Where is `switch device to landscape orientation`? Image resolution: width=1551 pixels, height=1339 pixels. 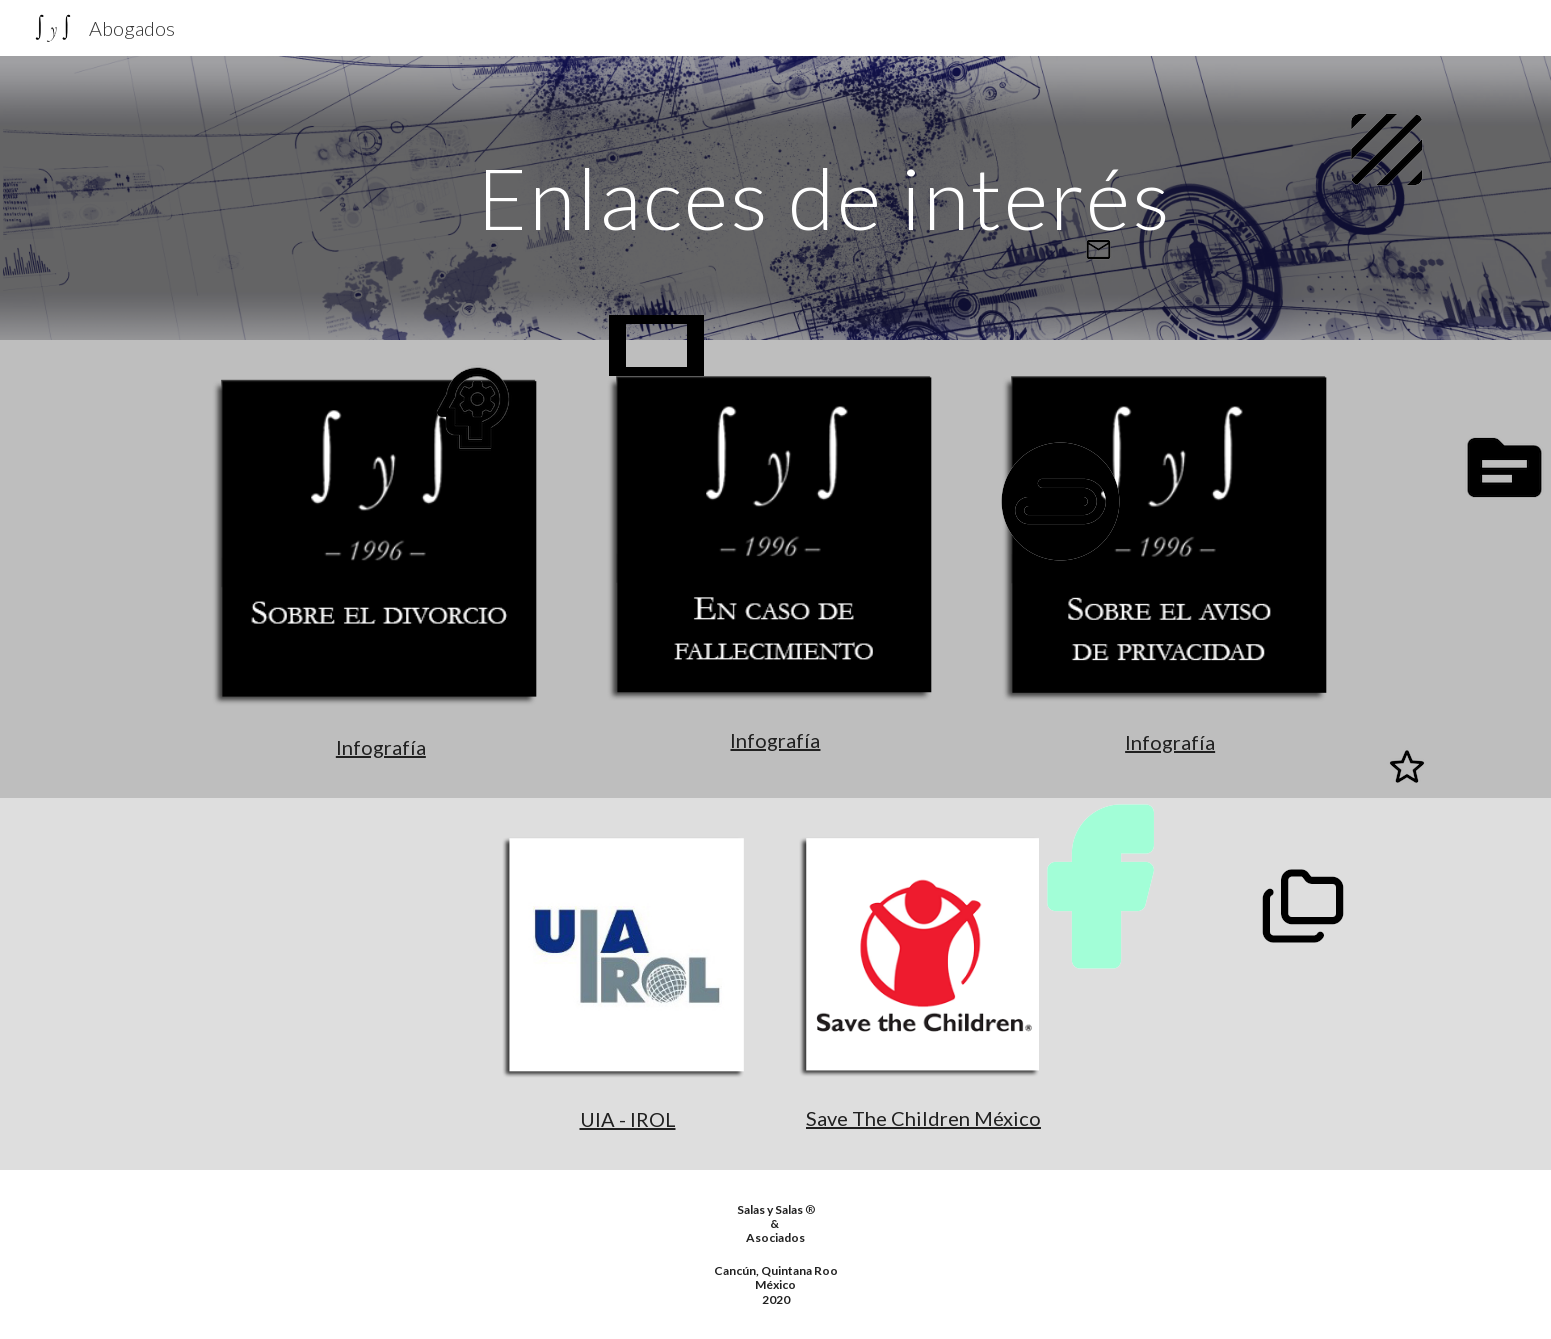
switch device to landscape orientation is located at coordinates (656, 345).